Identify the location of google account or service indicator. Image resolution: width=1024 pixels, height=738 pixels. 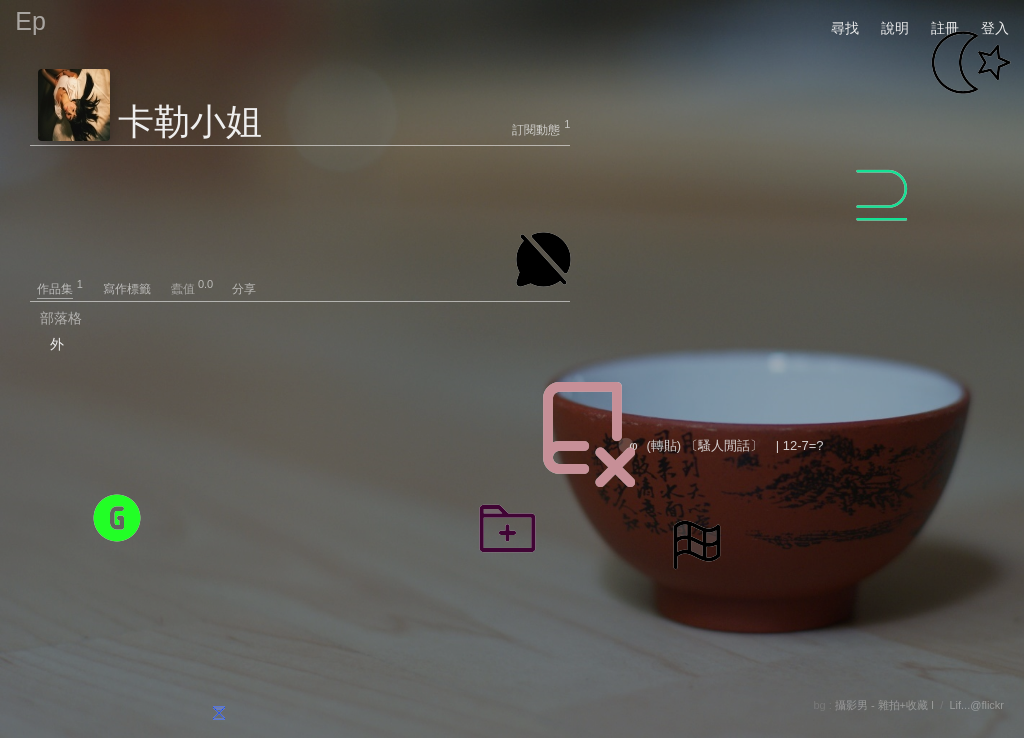
(117, 518).